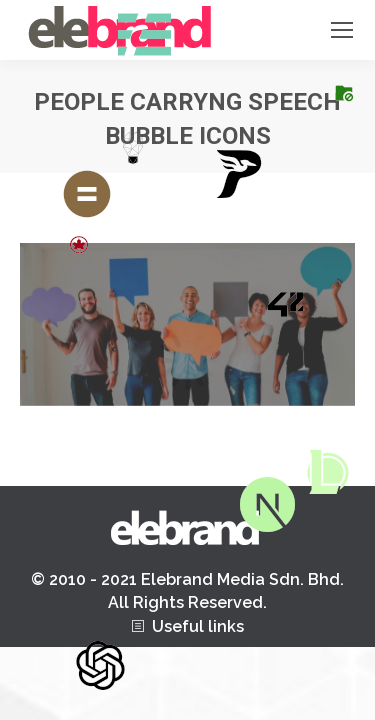 This screenshot has width=375, height=720. Describe the element at coordinates (79, 245) in the screenshot. I see `open the Air Canada app or website` at that location.